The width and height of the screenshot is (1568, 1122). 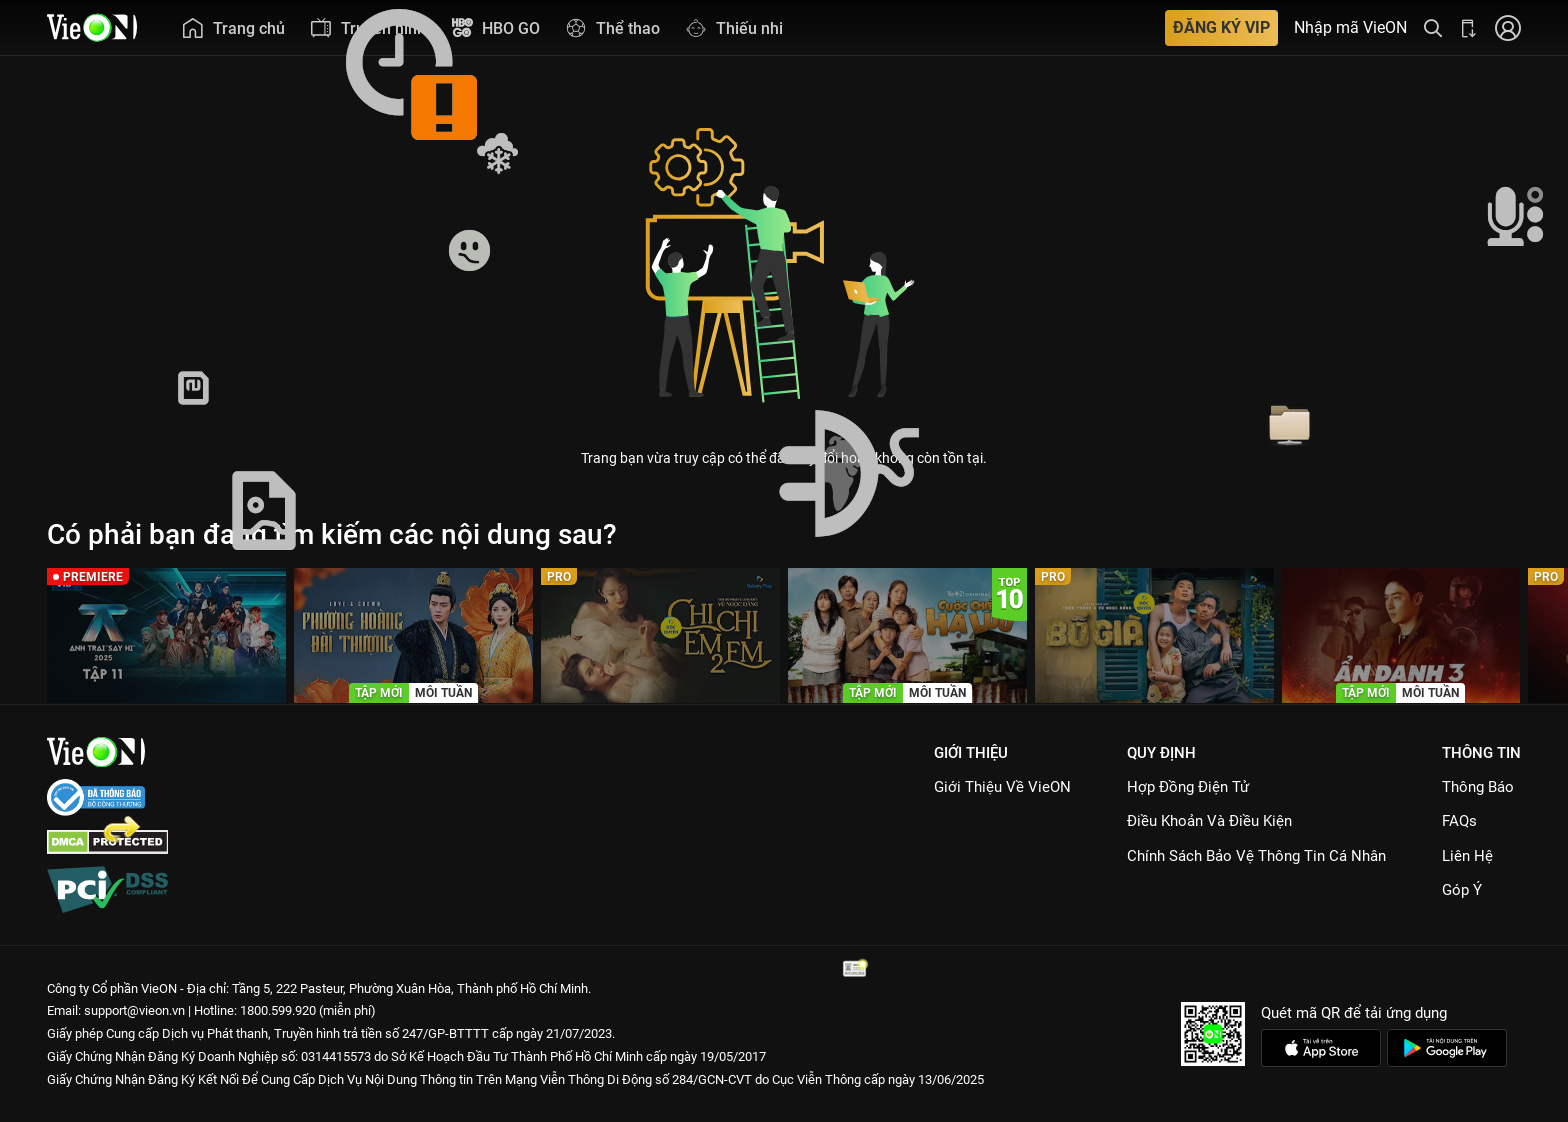 I want to click on add a new contact, so click(x=854, y=967).